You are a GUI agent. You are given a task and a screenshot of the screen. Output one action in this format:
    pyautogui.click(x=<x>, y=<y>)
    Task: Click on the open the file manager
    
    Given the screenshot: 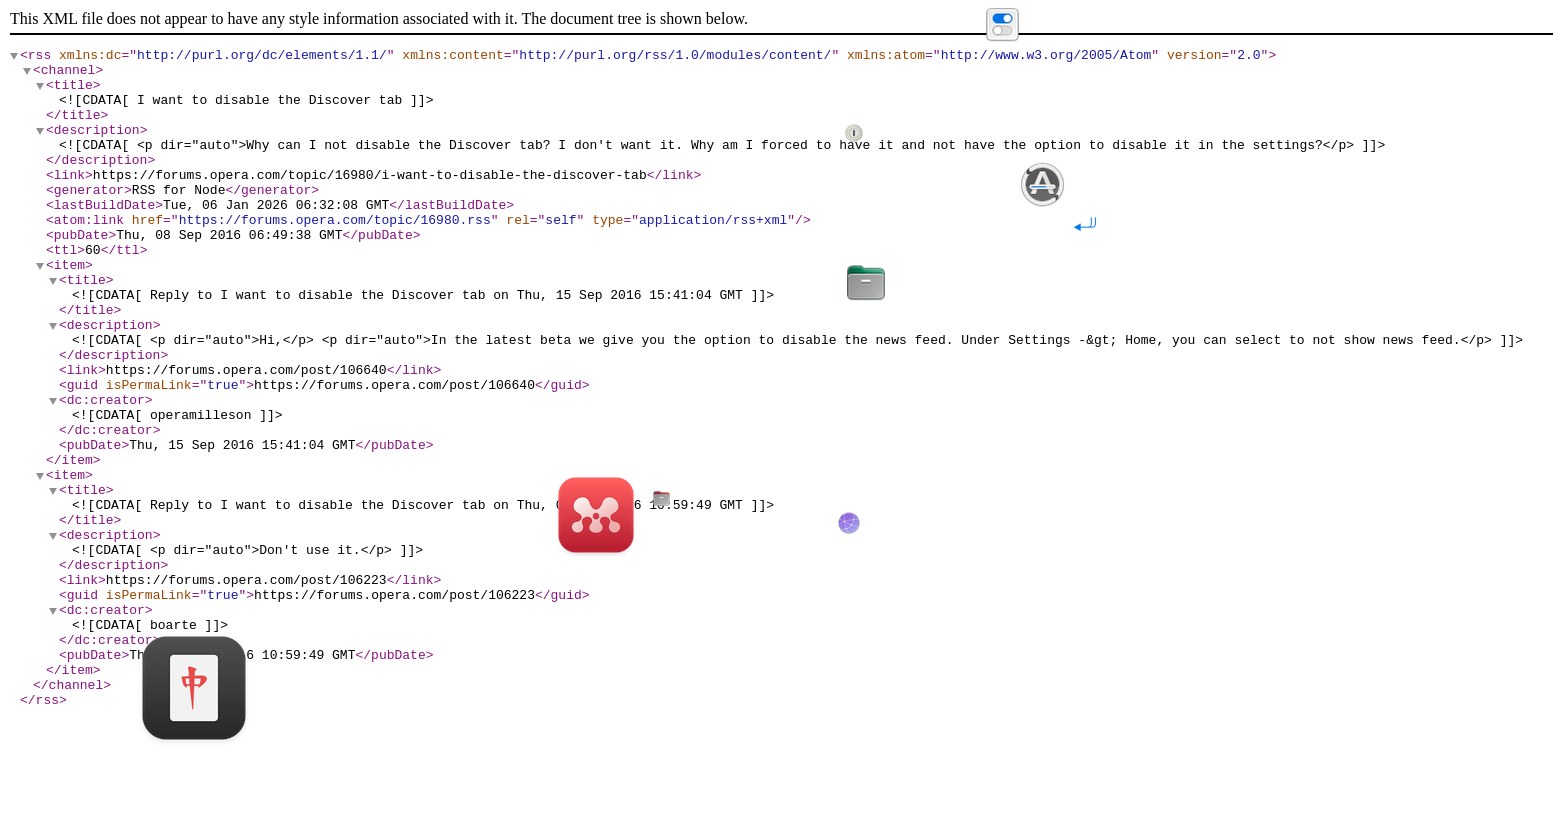 What is the action you would take?
    pyautogui.click(x=866, y=282)
    